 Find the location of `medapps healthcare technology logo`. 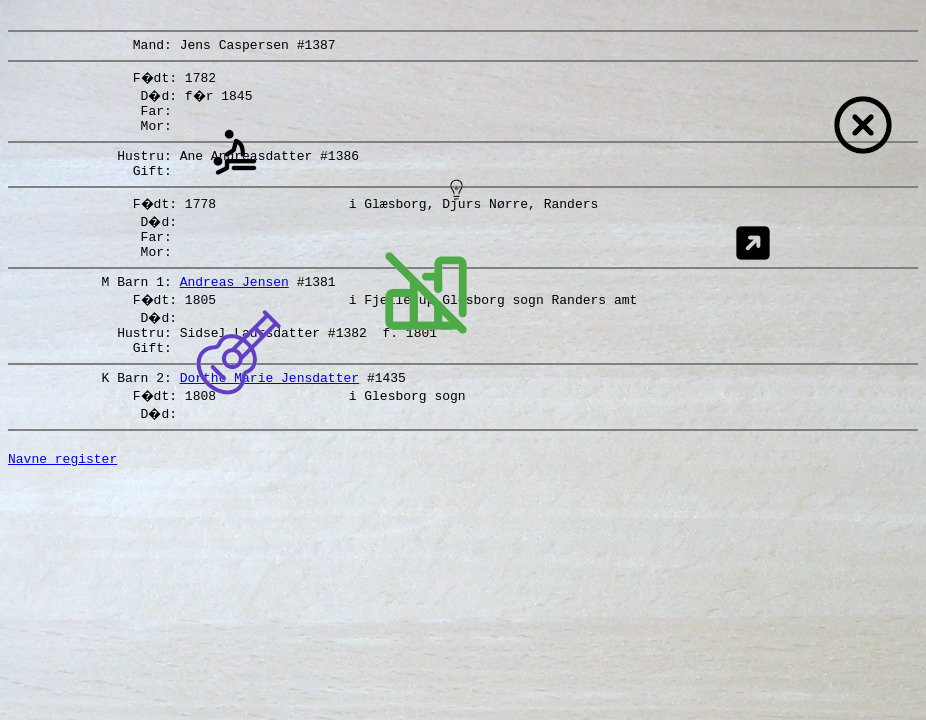

medapps healthcare technology logo is located at coordinates (456, 189).